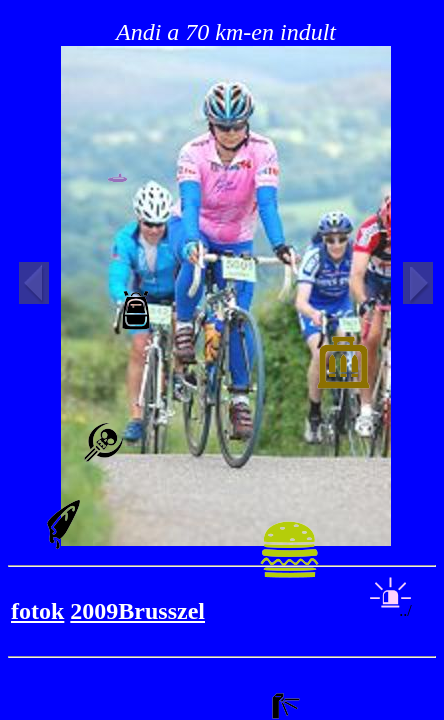  What do you see at coordinates (286, 705) in the screenshot?
I see `access control or gated entry point` at bounding box center [286, 705].